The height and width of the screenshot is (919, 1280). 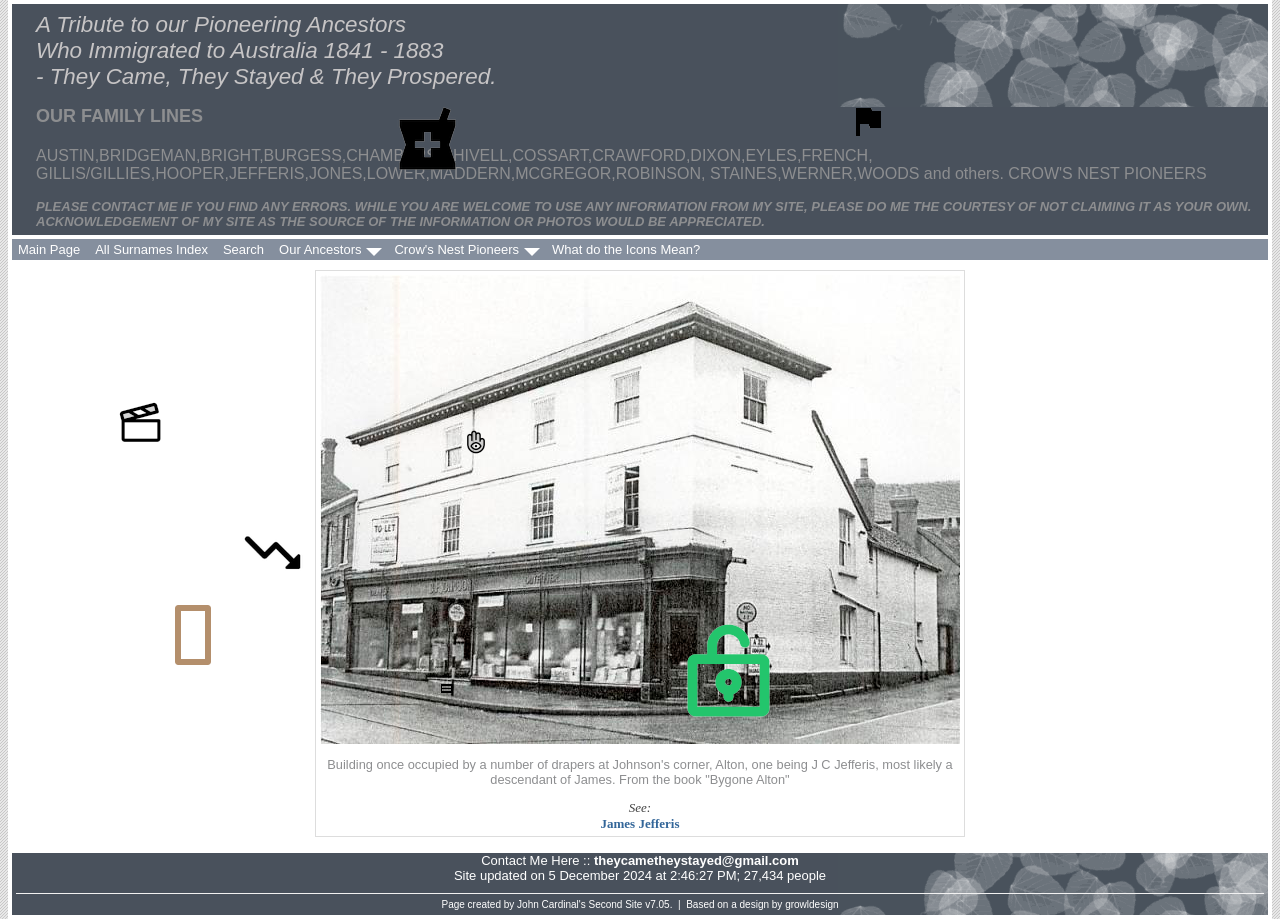 What do you see at coordinates (446, 688) in the screenshot?
I see `switch to stream or list view` at bounding box center [446, 688].